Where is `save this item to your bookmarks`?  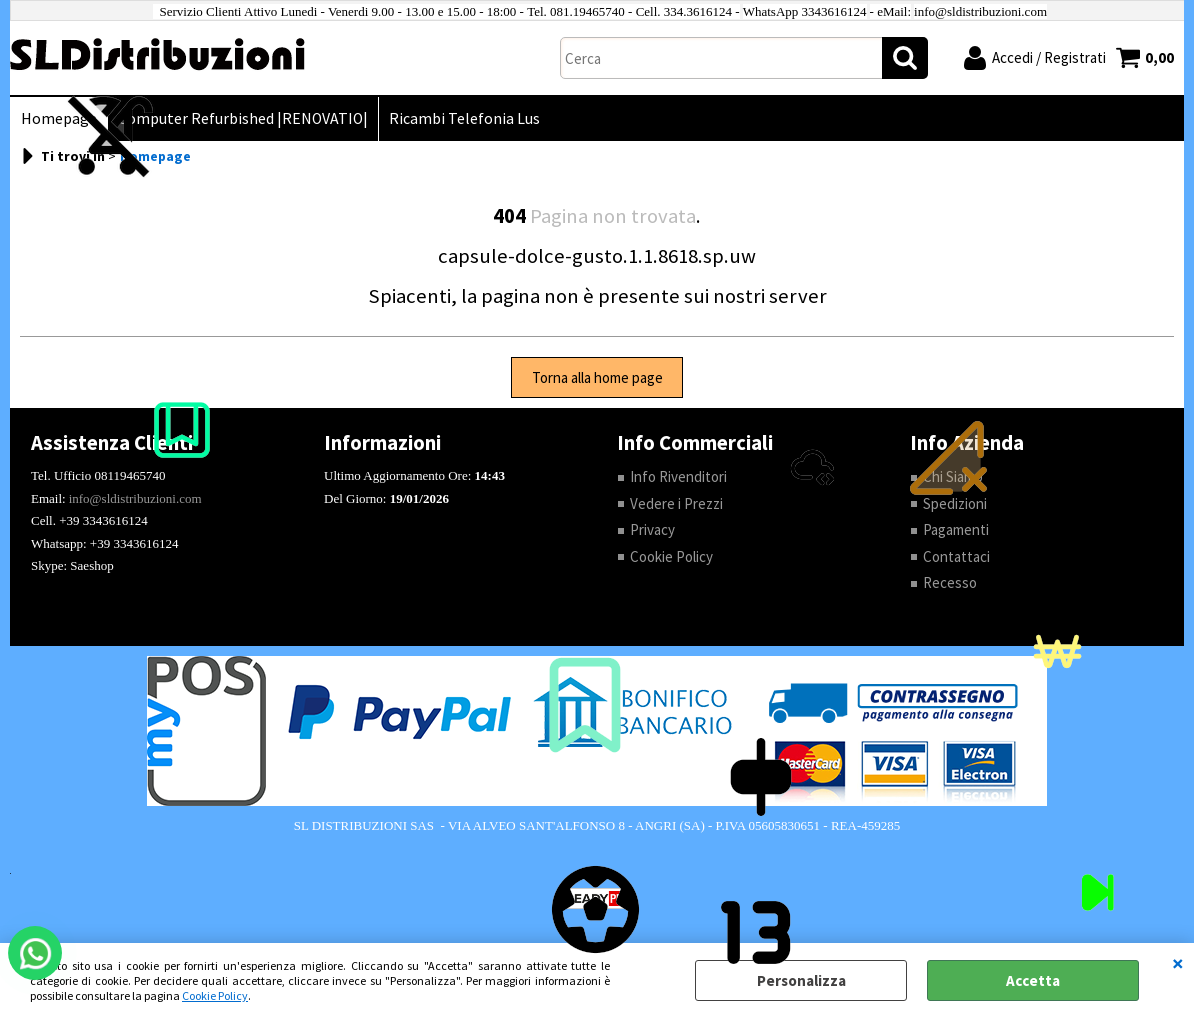
save this item to your bookmarks is located at coordinates (182, 430).